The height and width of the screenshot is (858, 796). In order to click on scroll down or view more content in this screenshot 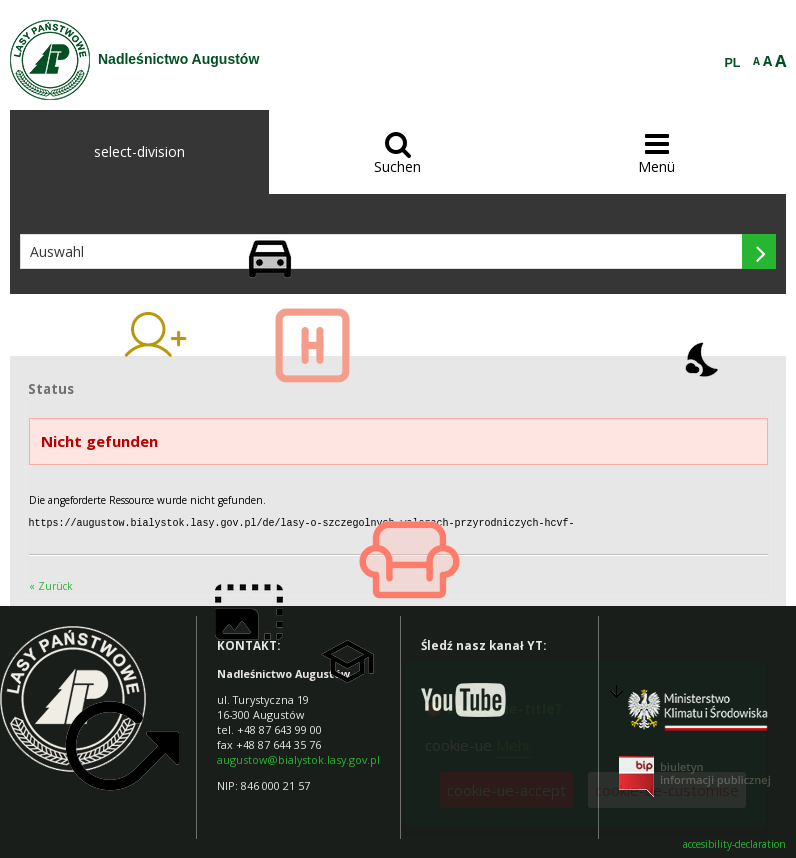, I will do `click(616, 691)`.